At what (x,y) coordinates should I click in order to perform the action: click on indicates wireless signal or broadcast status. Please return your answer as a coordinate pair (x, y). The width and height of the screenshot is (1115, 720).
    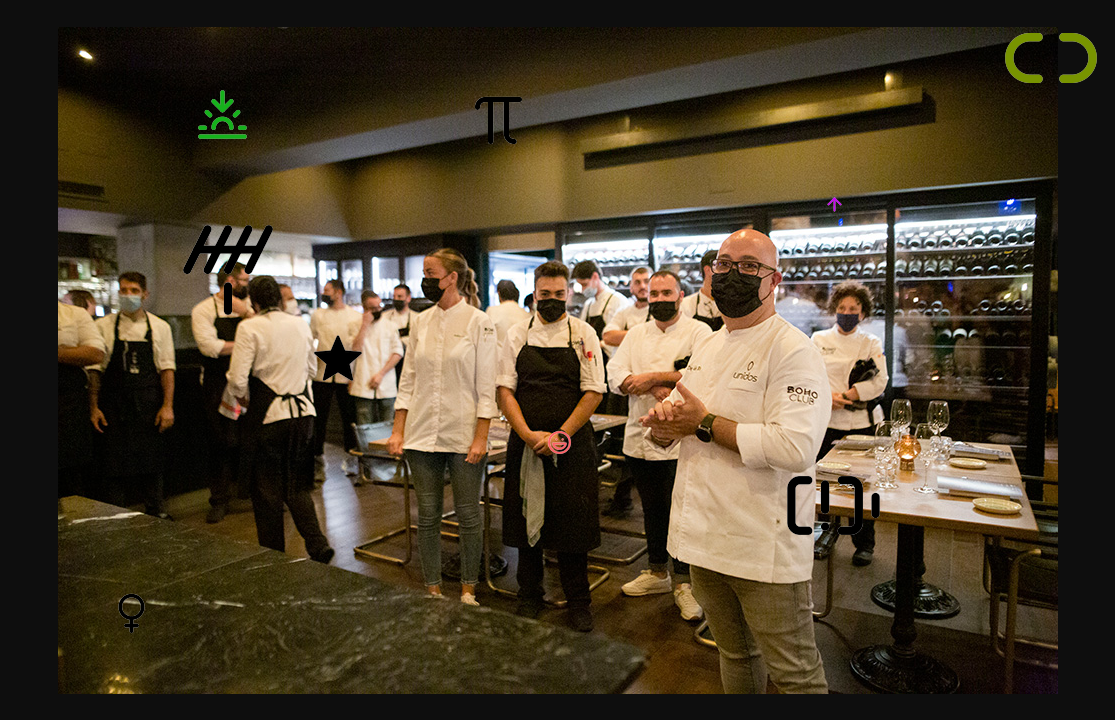
    Looking at the image, I should click on (228, 270).